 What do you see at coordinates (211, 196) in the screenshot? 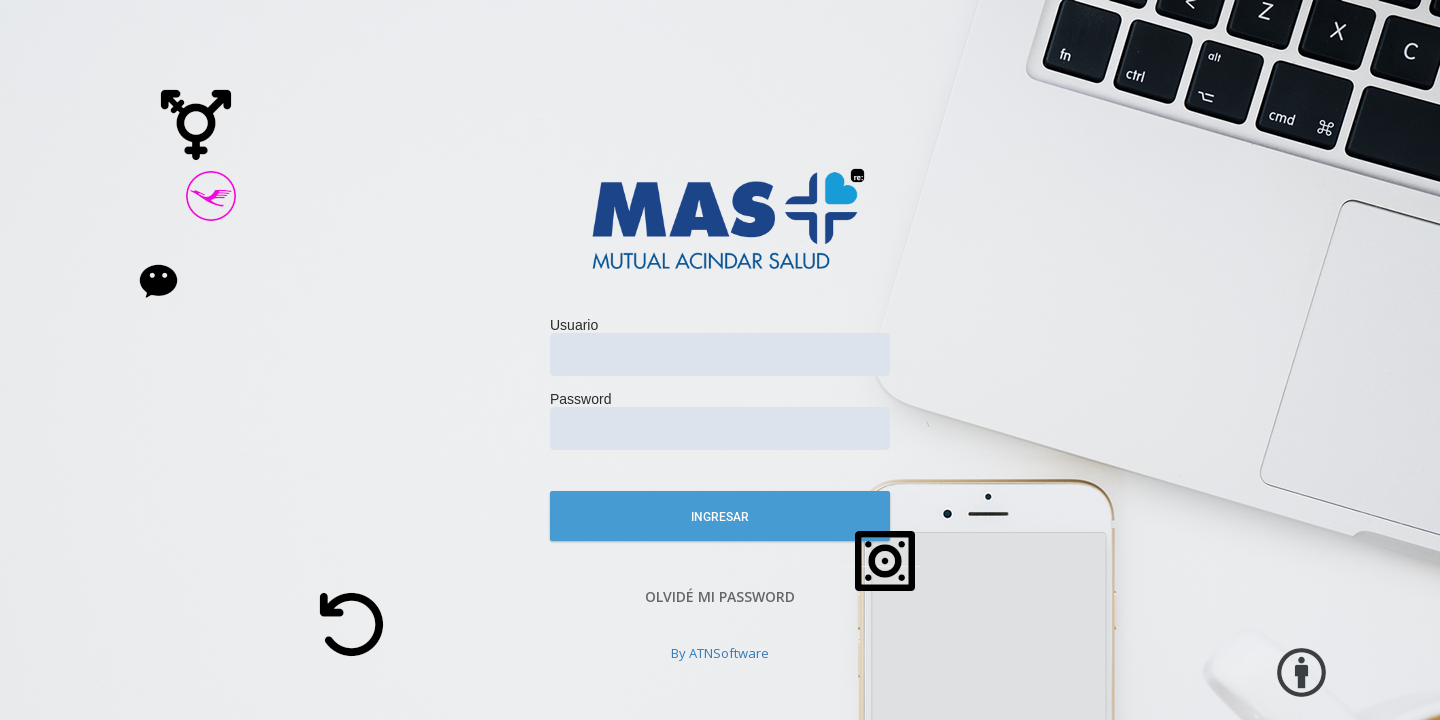
I see `access Lufthansa airline services` at bounding box center [211, 196].